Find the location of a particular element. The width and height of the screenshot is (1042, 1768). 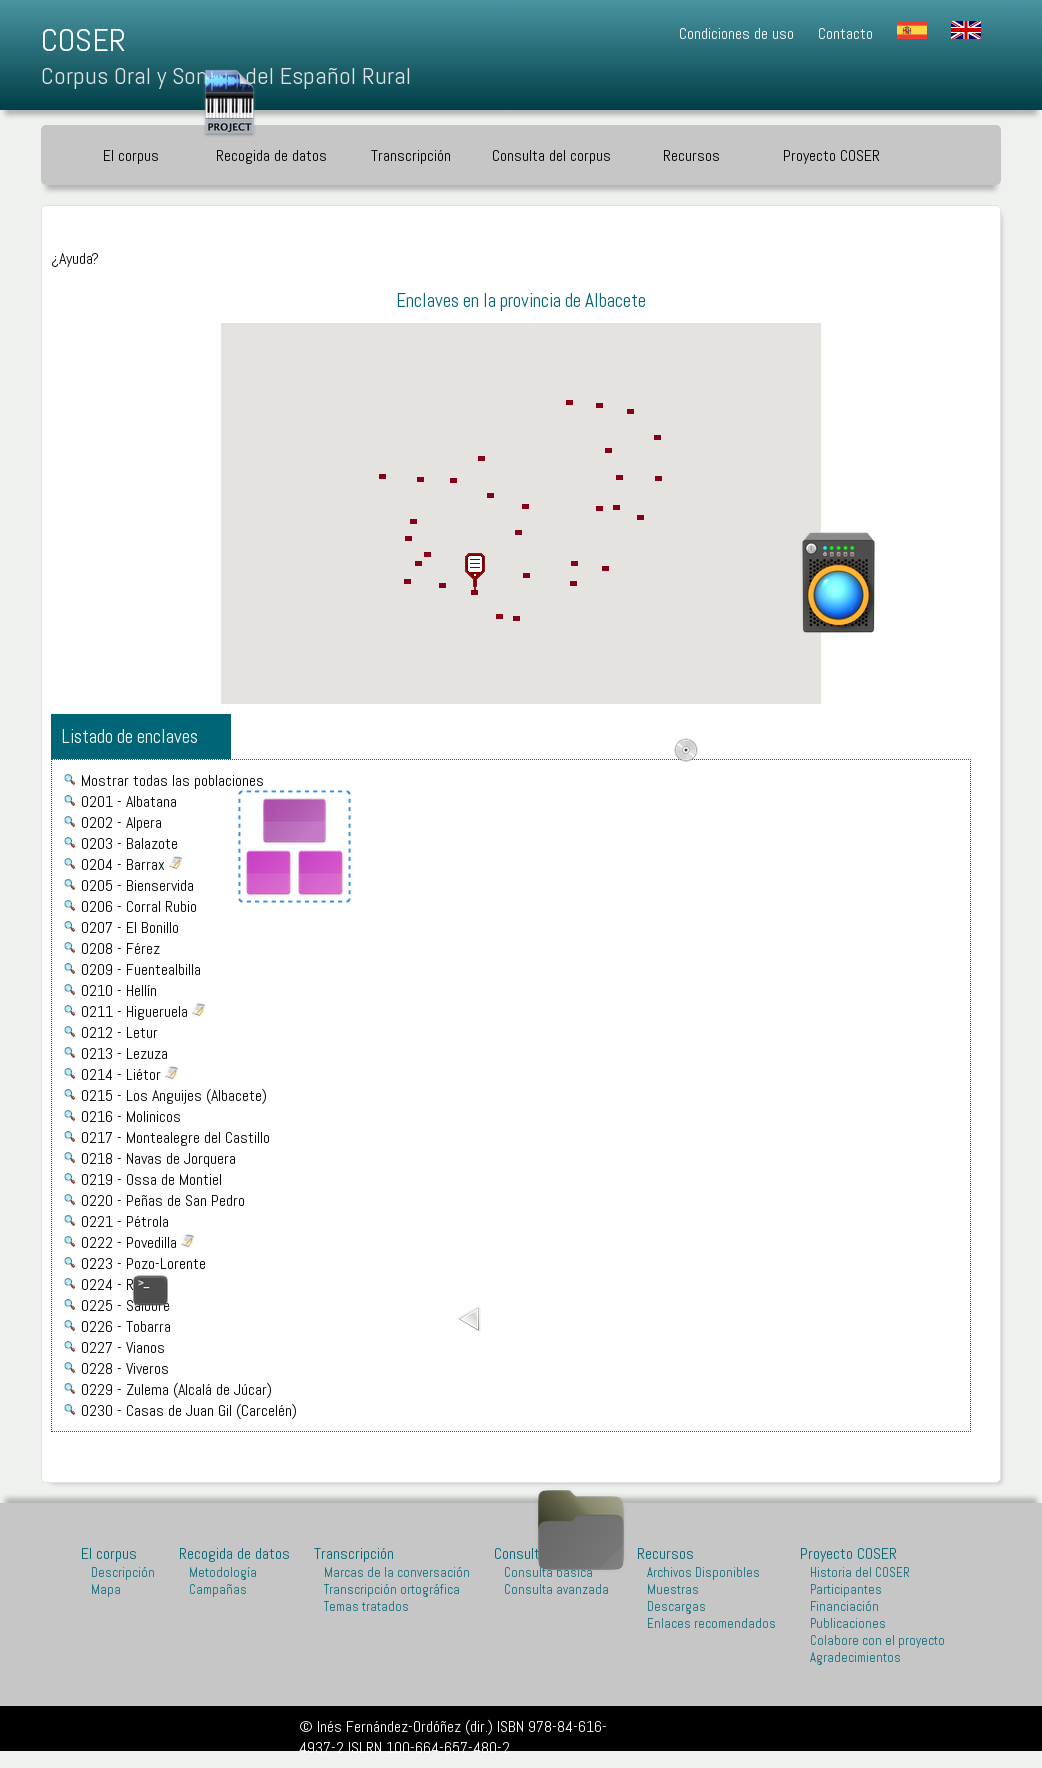

open a Logic Pro or GarageBand project file is located at coordinates (229, 103).